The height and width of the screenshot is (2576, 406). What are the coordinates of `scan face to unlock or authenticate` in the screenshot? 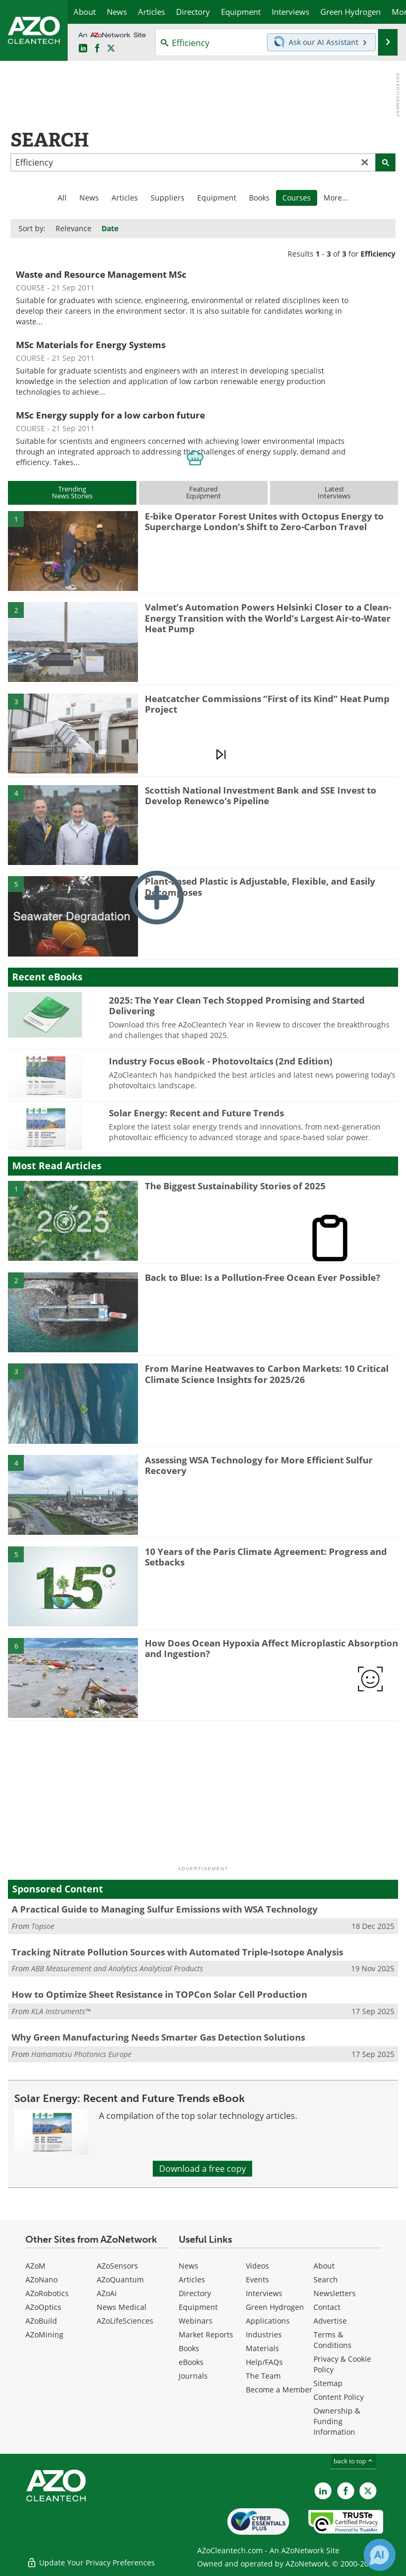 It's located at (370, 1679).